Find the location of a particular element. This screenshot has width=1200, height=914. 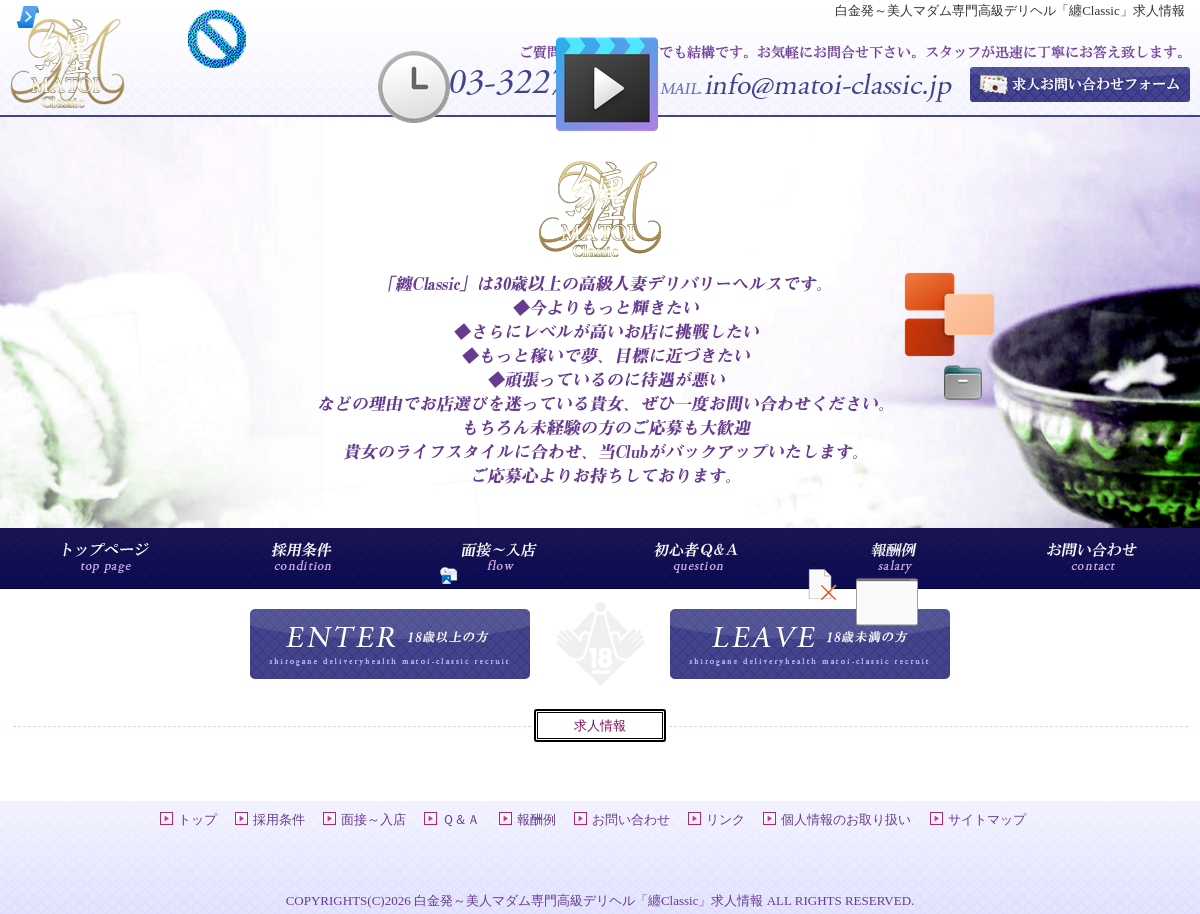

open the scripts application is located at coordinates (28, 17).